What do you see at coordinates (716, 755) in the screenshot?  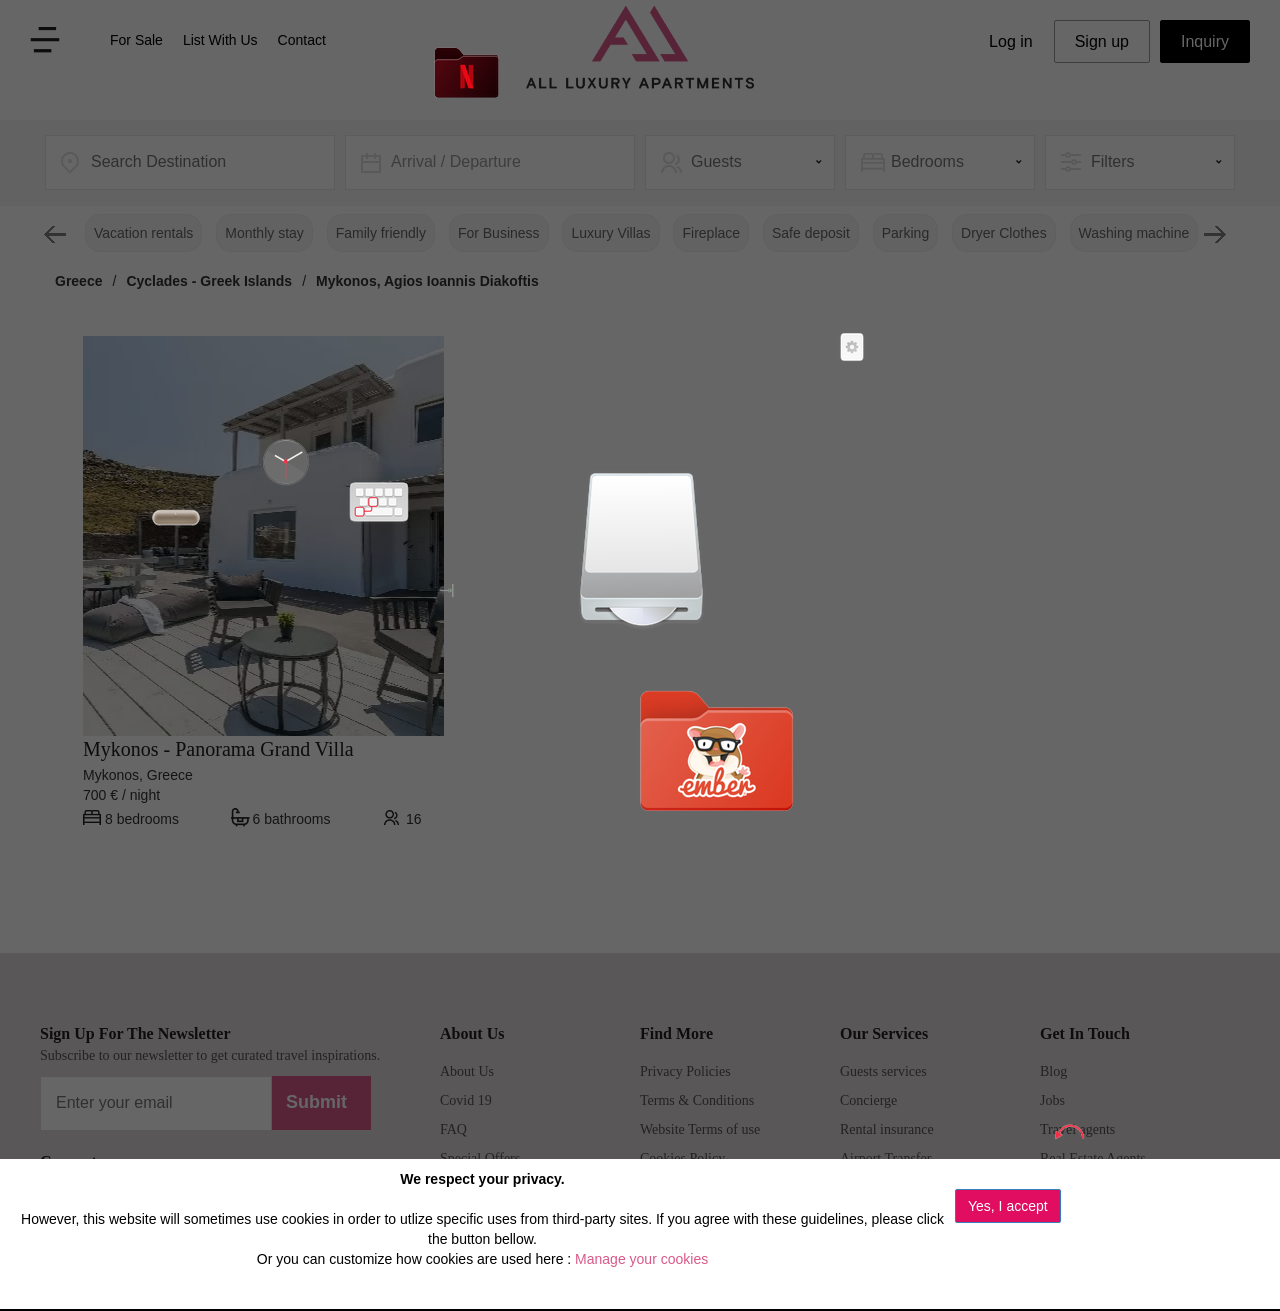 I see `folder containing Ember.js project files` at bounding box center [716, 755].